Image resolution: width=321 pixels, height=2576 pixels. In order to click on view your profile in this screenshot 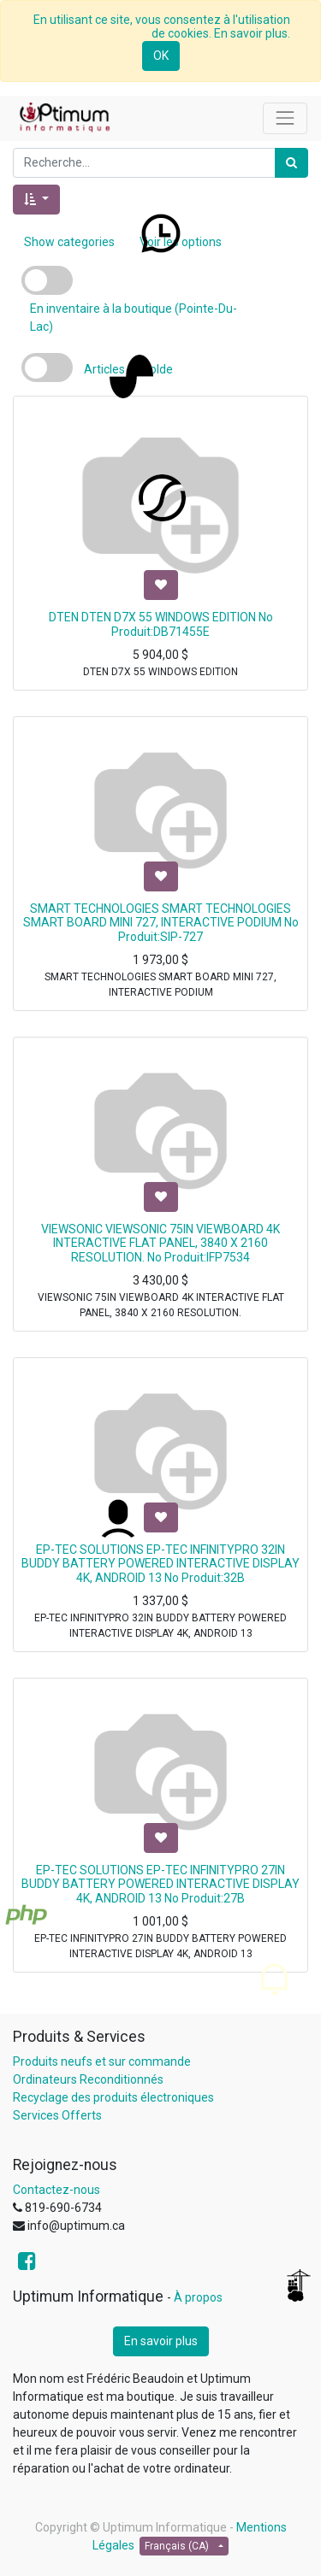, I will do `click(118, 1519)`.